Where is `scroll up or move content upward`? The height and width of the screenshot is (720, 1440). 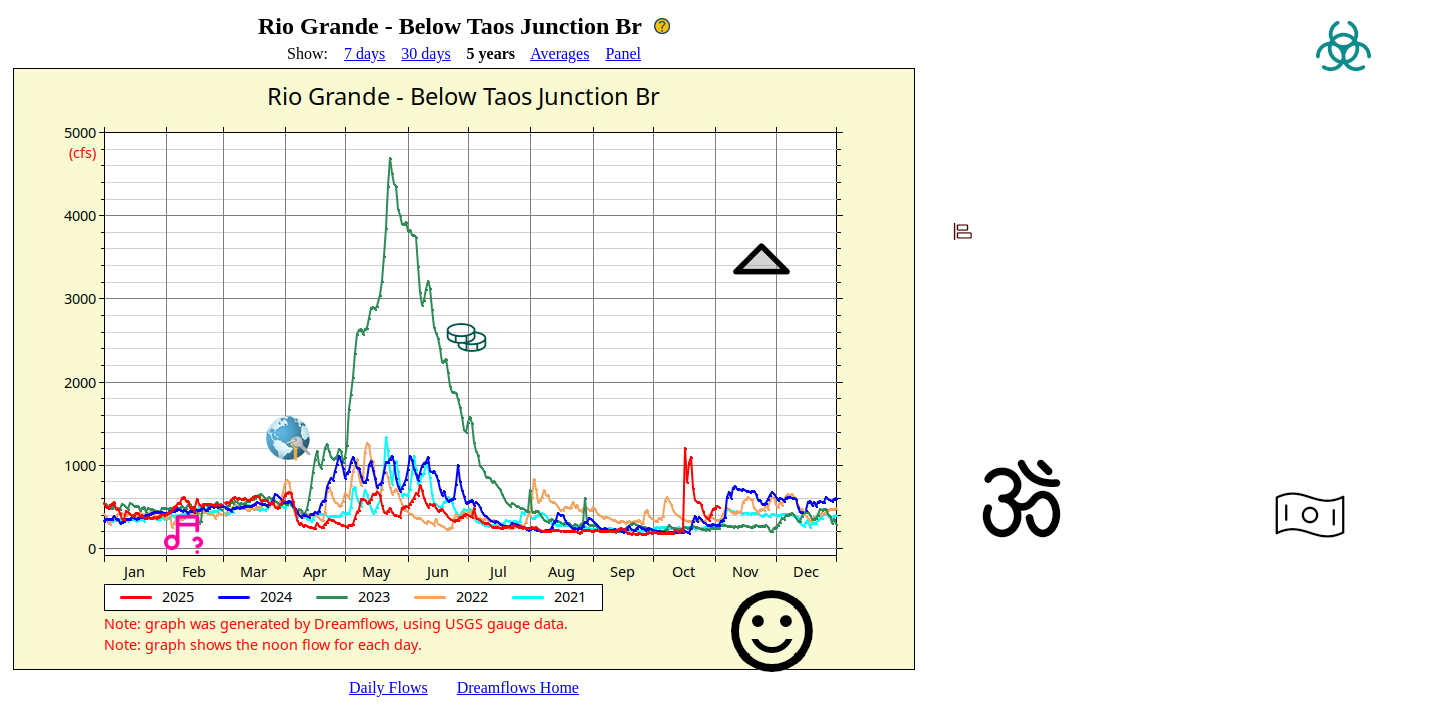
scroll up or move content upward is located at coordinates (761, 274).